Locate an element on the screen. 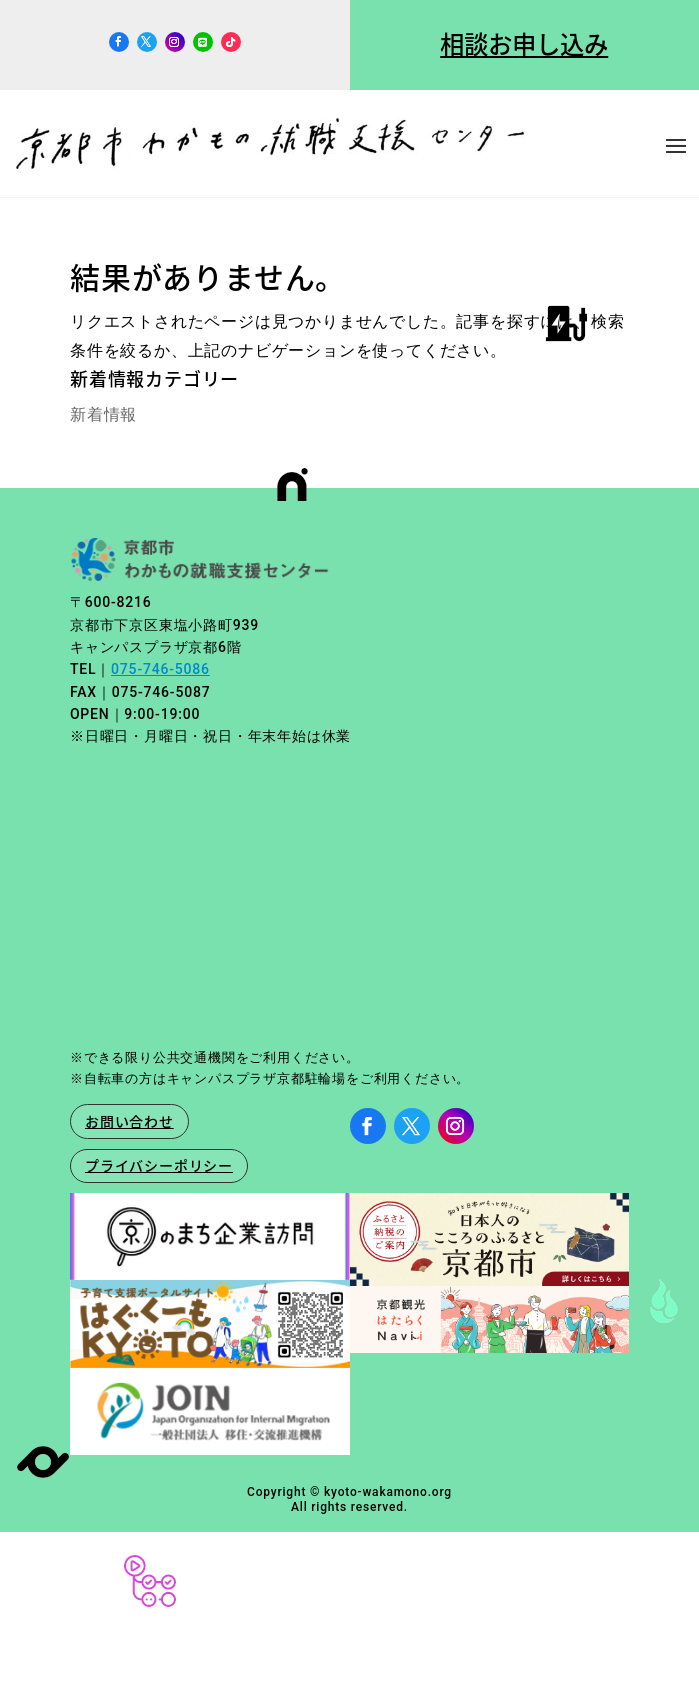 This screenshot has height=1692, width=699. namebase brand logo is located at coordinates (292, 484).